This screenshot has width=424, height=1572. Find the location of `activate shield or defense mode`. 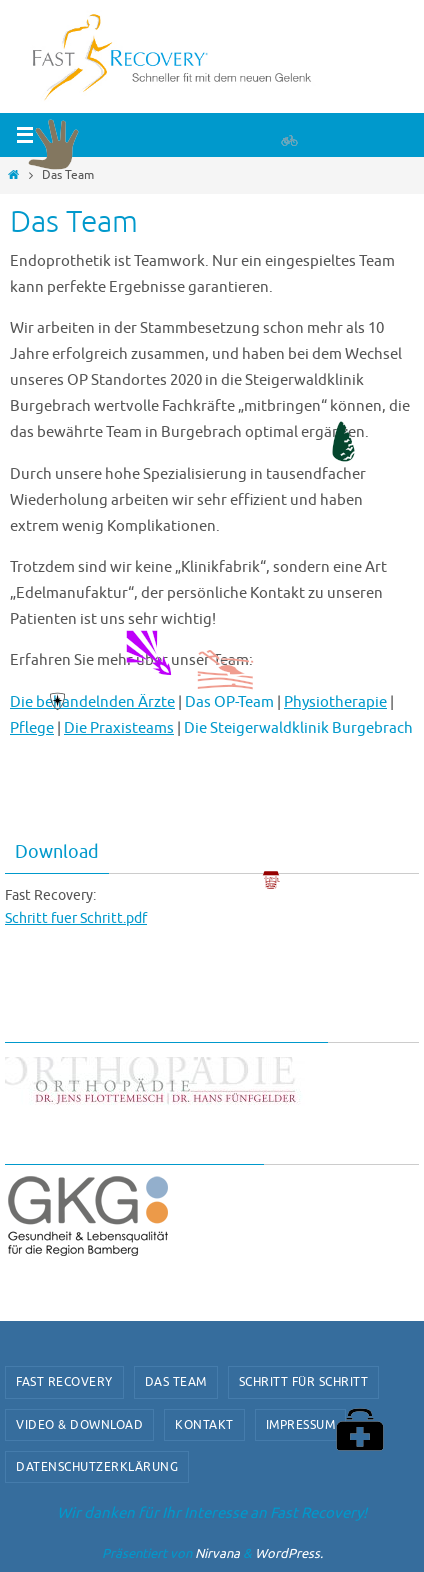

activate shield or defense mode is located at coordinates (57, 701).